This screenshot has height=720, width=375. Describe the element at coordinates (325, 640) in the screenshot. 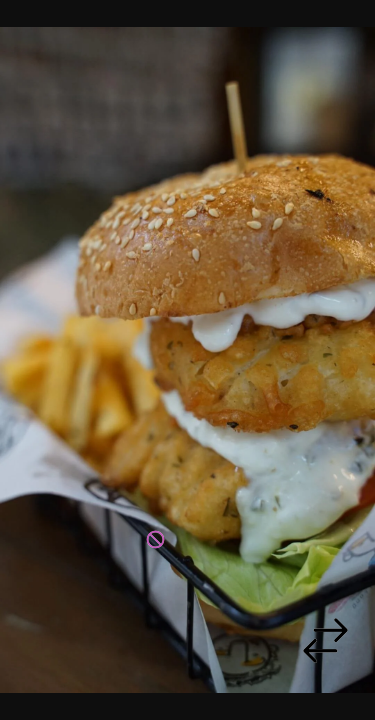

I see `swap or exchange items` at that location.